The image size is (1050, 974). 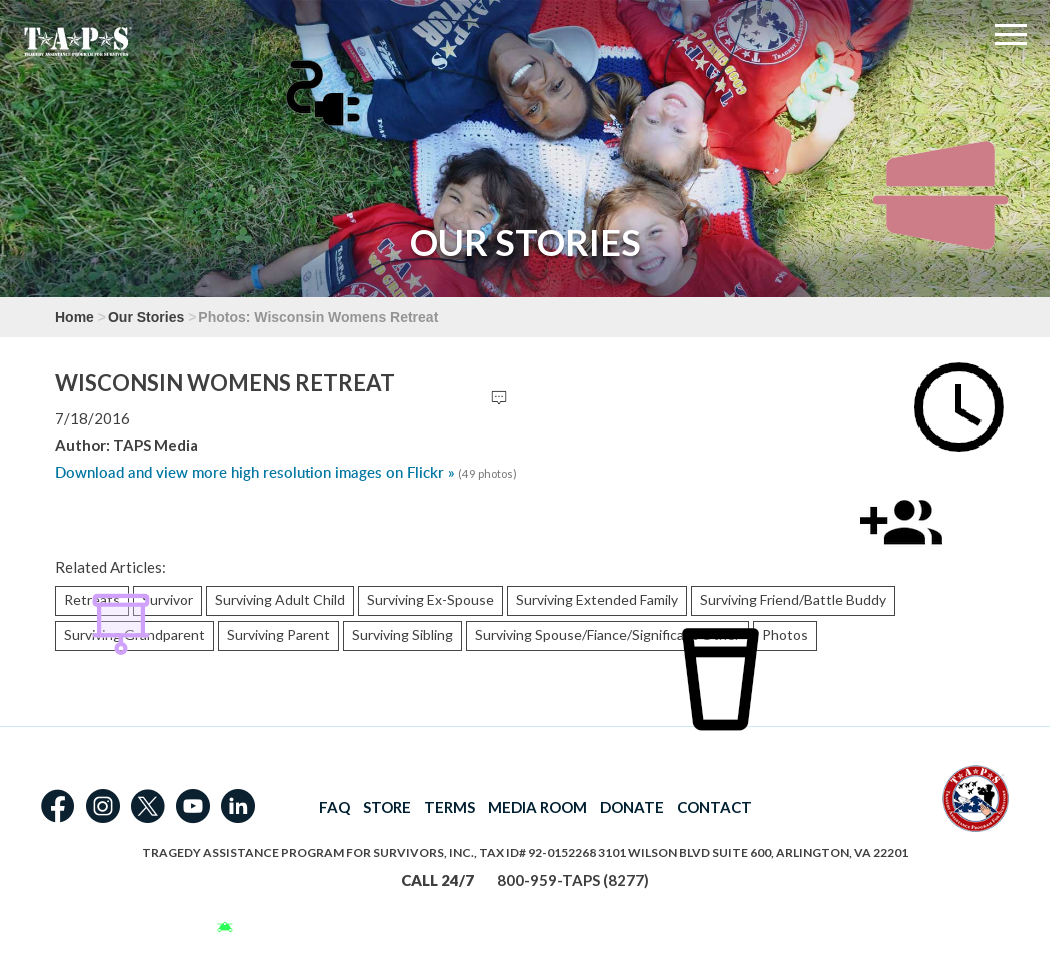 I want to click on access vector path editing tools, so click(x=225, y=927).